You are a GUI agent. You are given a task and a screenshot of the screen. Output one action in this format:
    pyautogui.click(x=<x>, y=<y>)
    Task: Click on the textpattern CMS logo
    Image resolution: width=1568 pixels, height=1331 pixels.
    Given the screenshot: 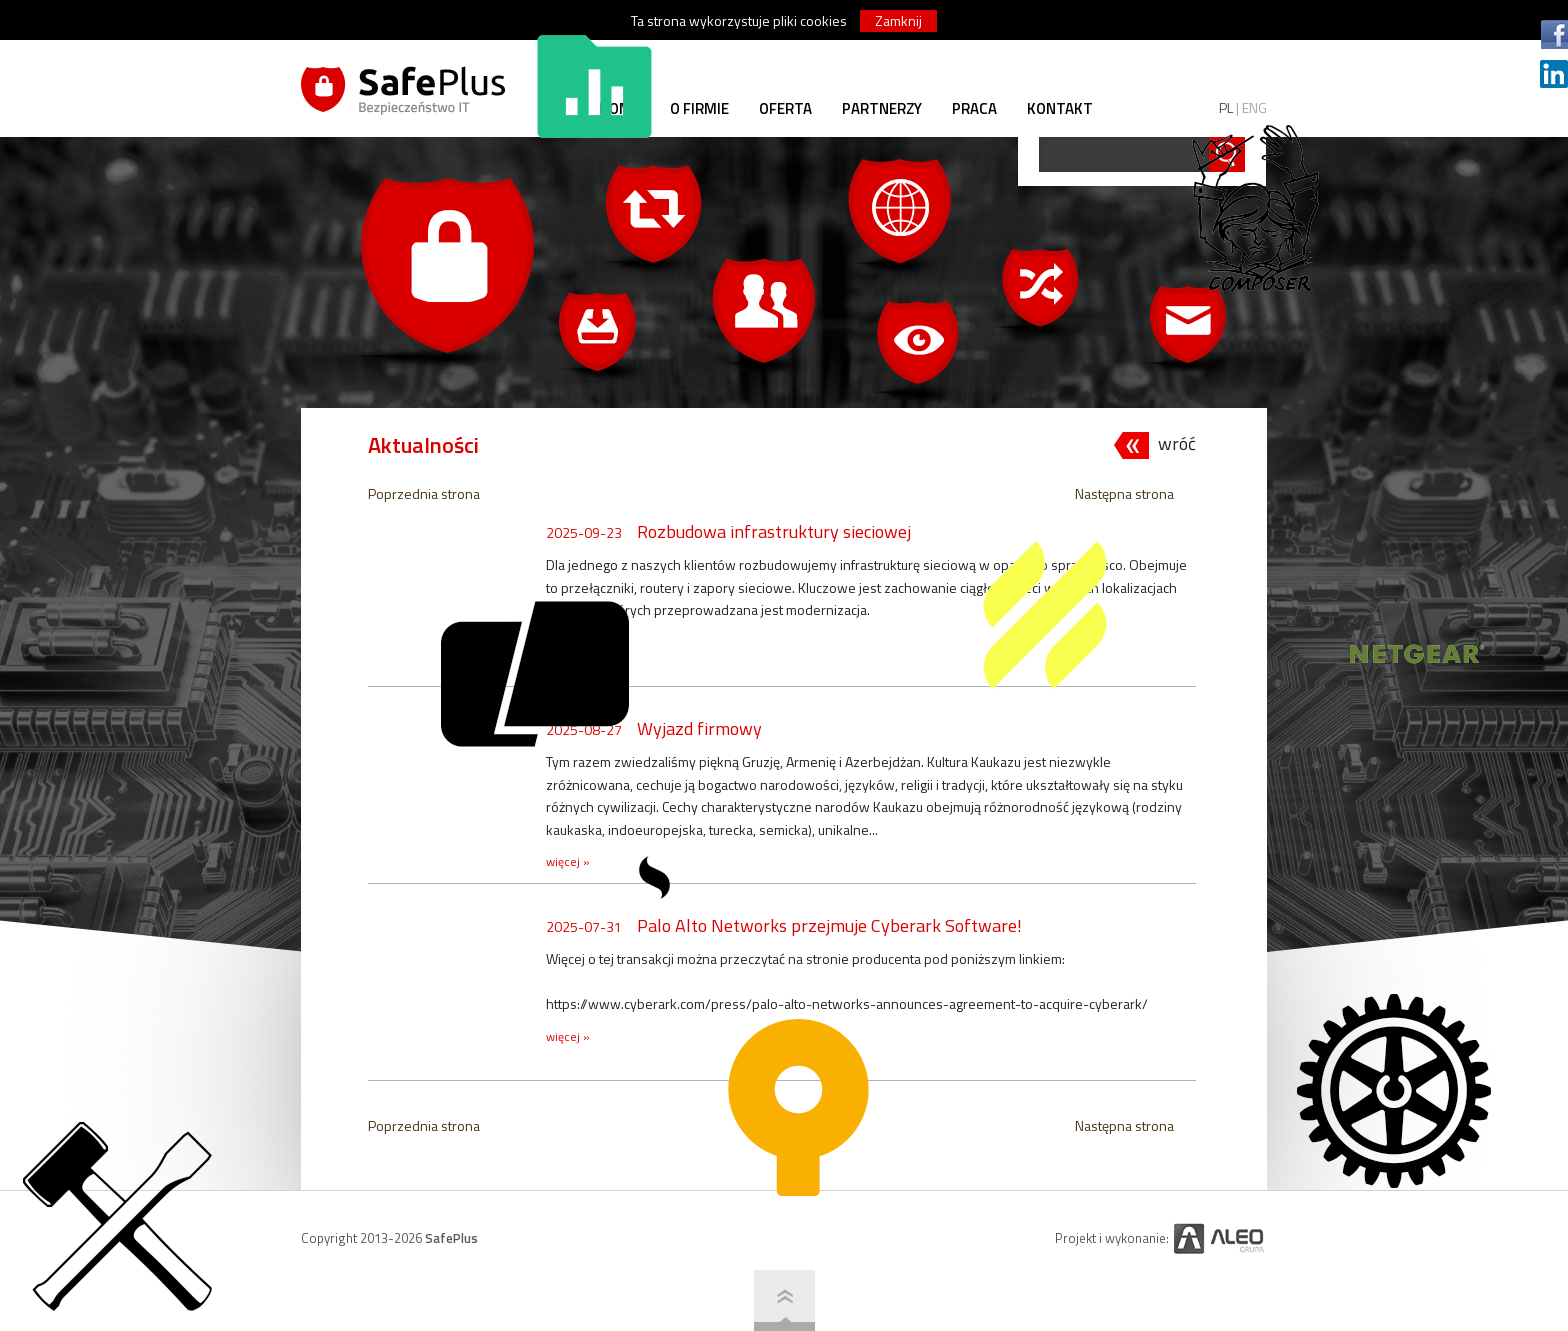 What is the action you would take?
    pyautogui.click(x=117, y=1216)
    